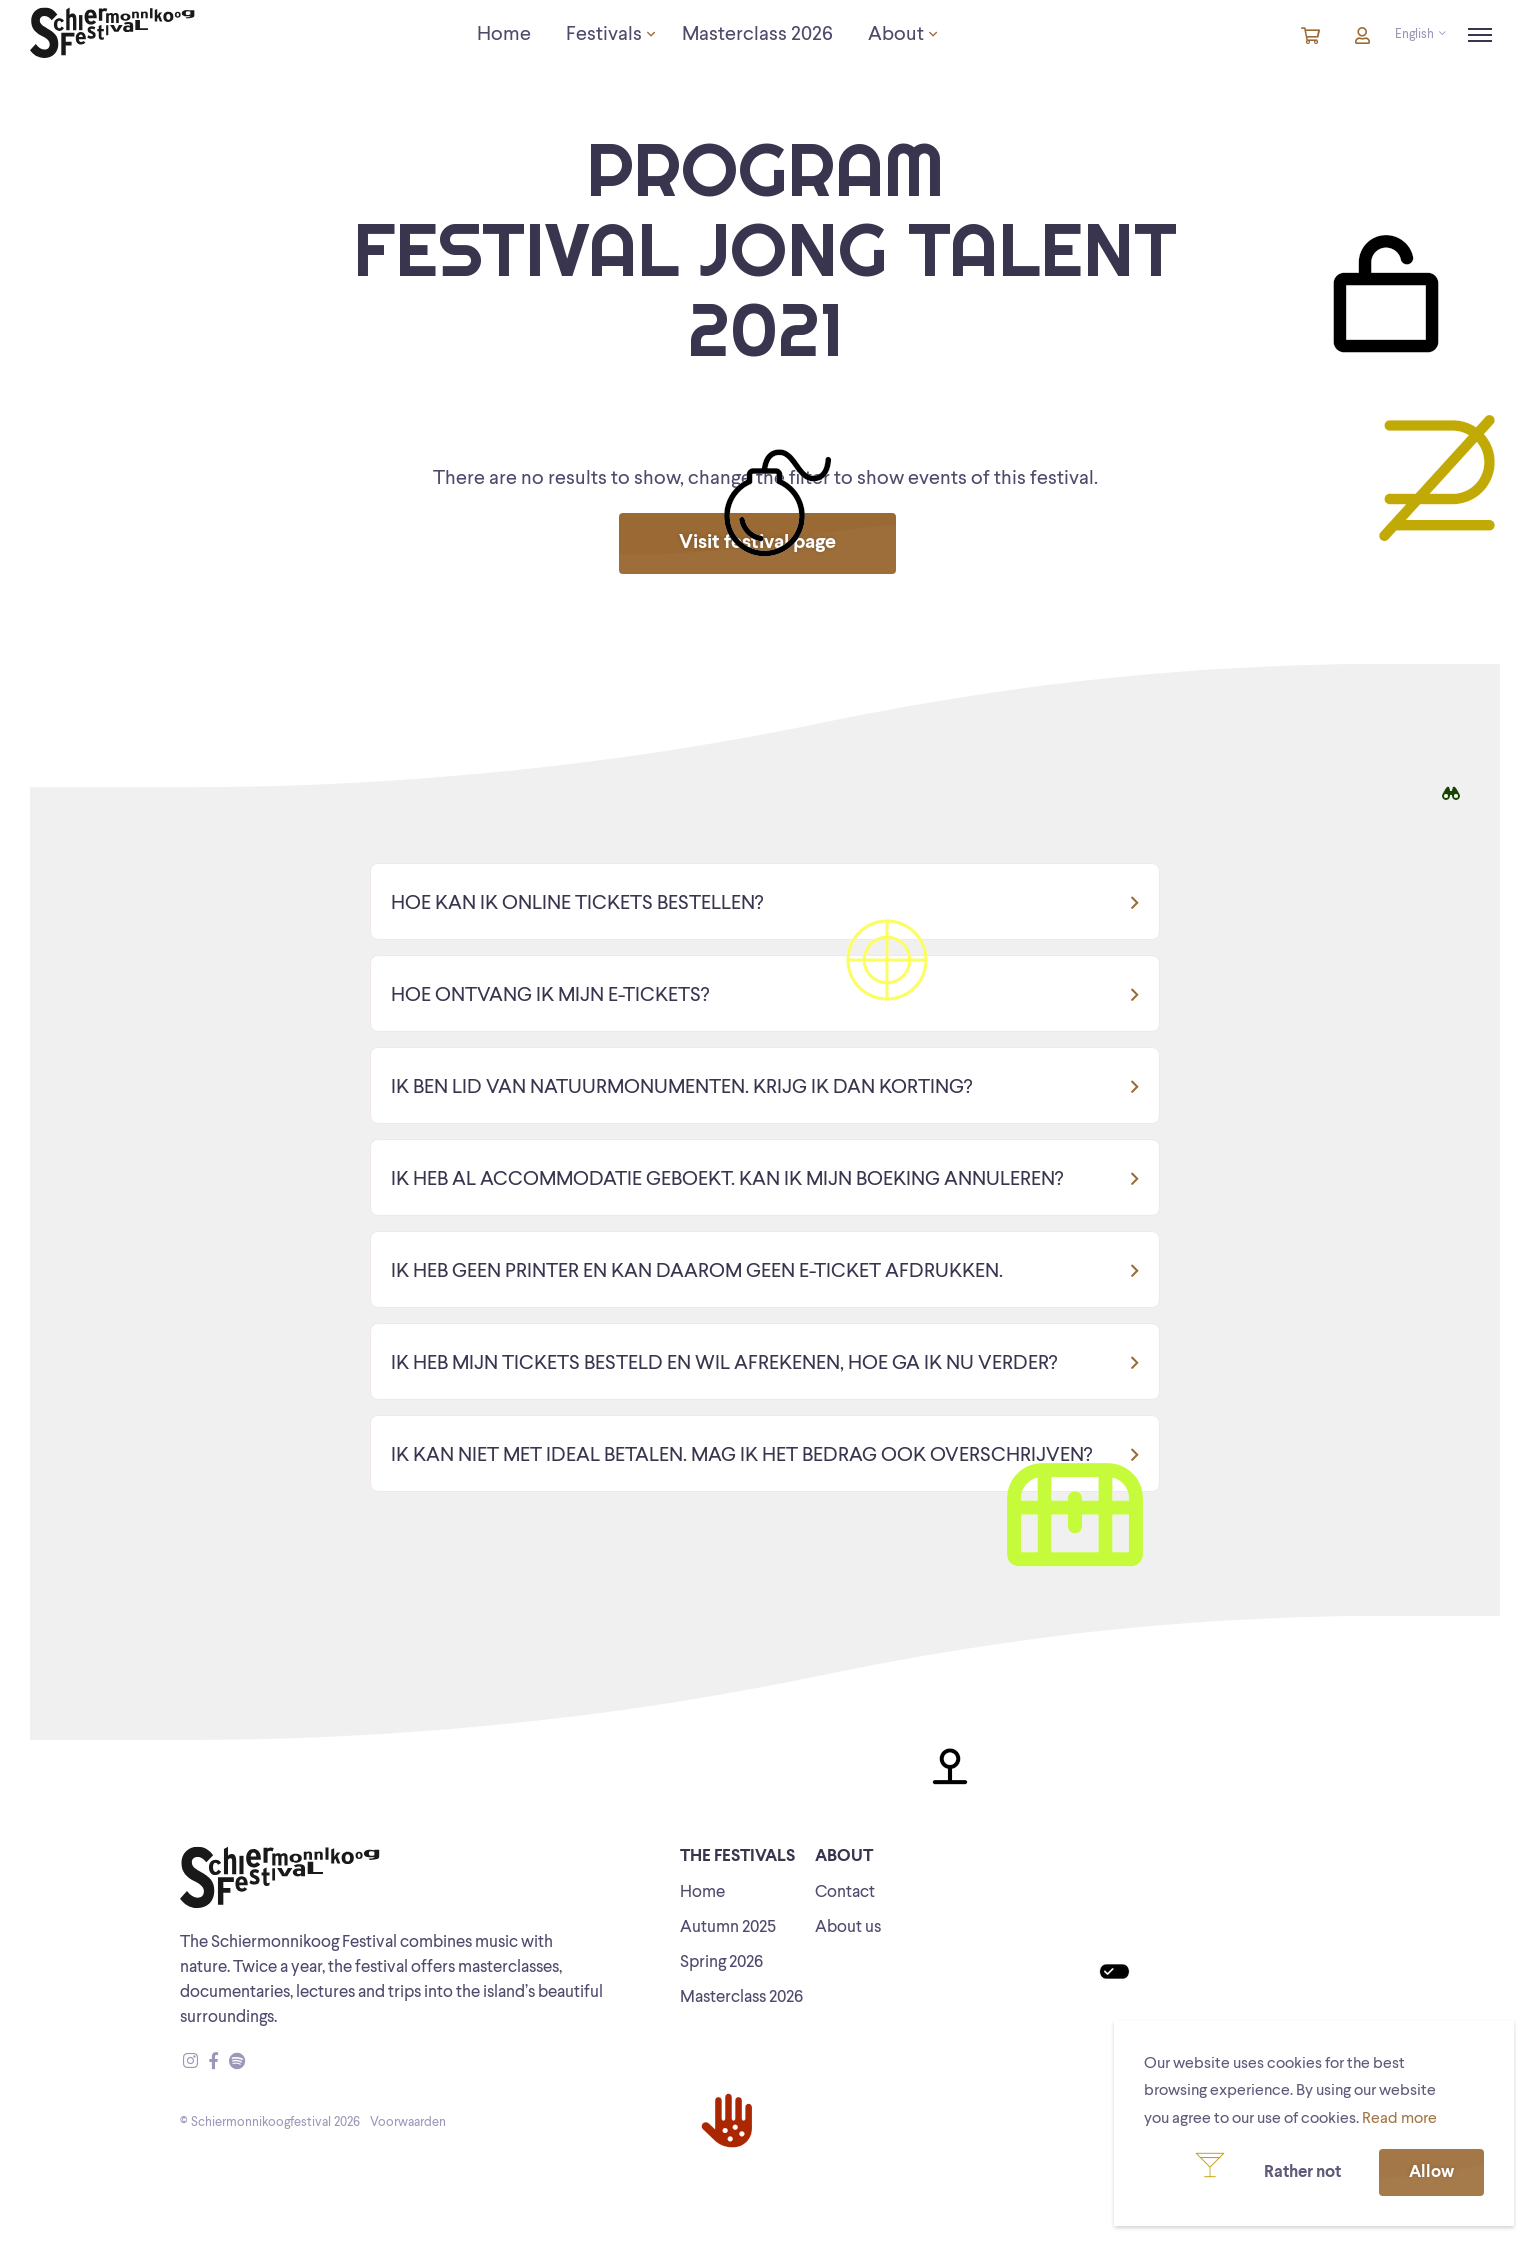  Describe the element at coordinates (1437, 478) in the screenshot. I see `indicates a set is not a superset of another in mathematical notation` at that location.